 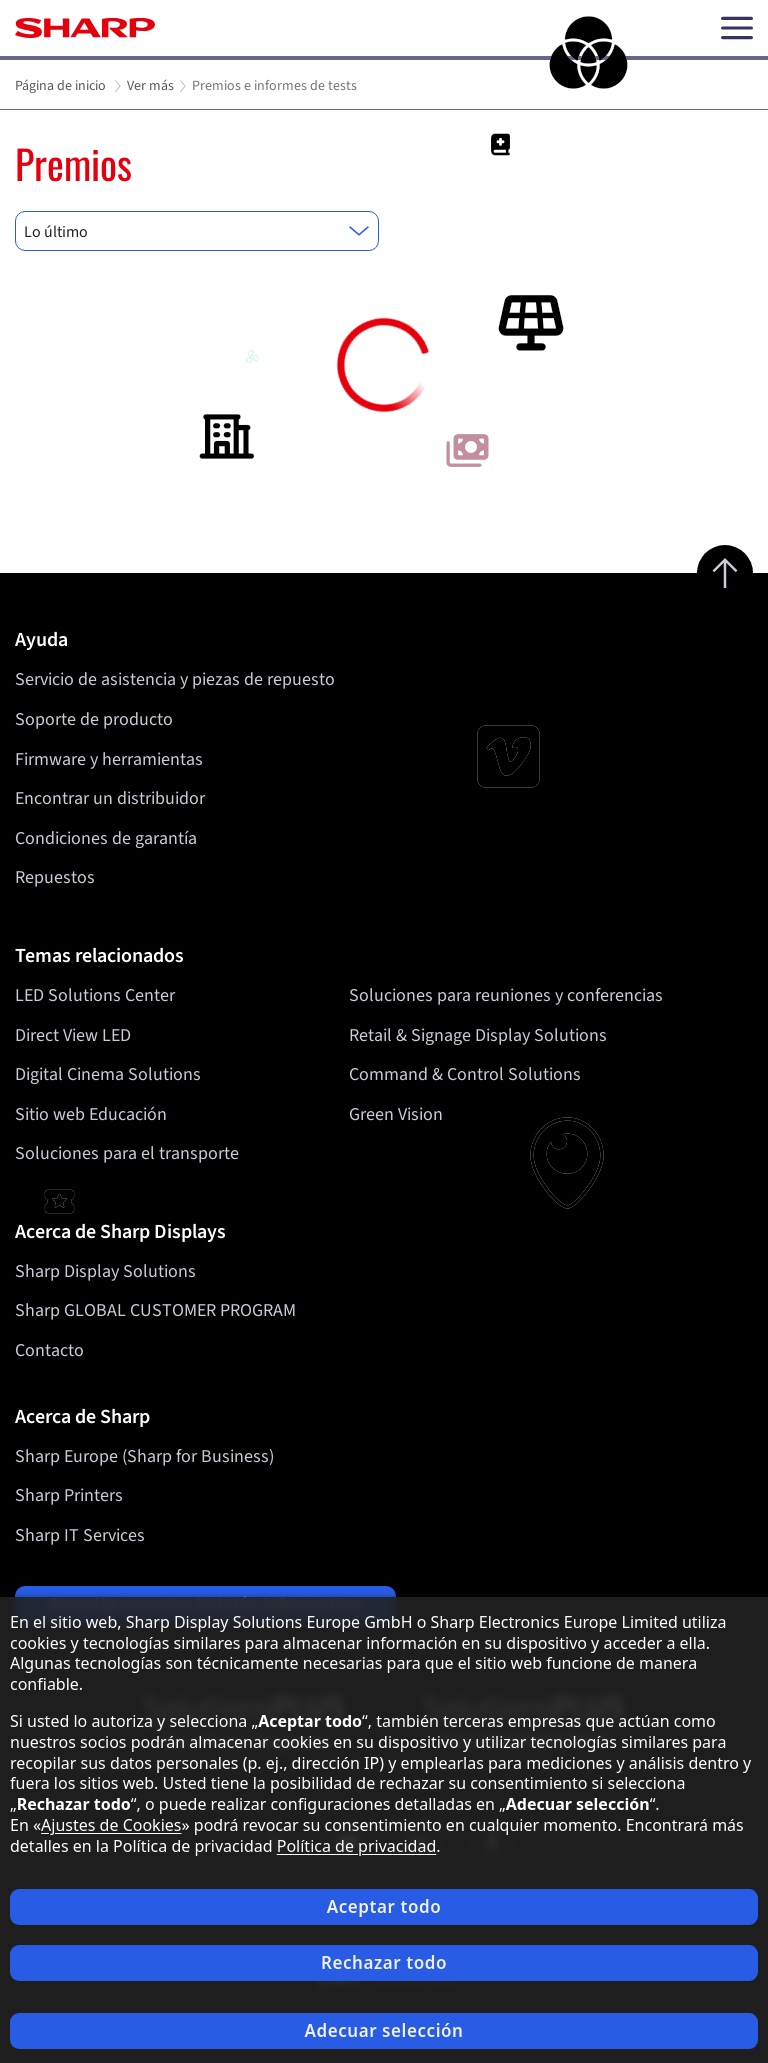 What do you see at coordinates (252, 357) in the screenshot?
I see `adjust fan or ventilation settings` at bounding box center [252, 357].